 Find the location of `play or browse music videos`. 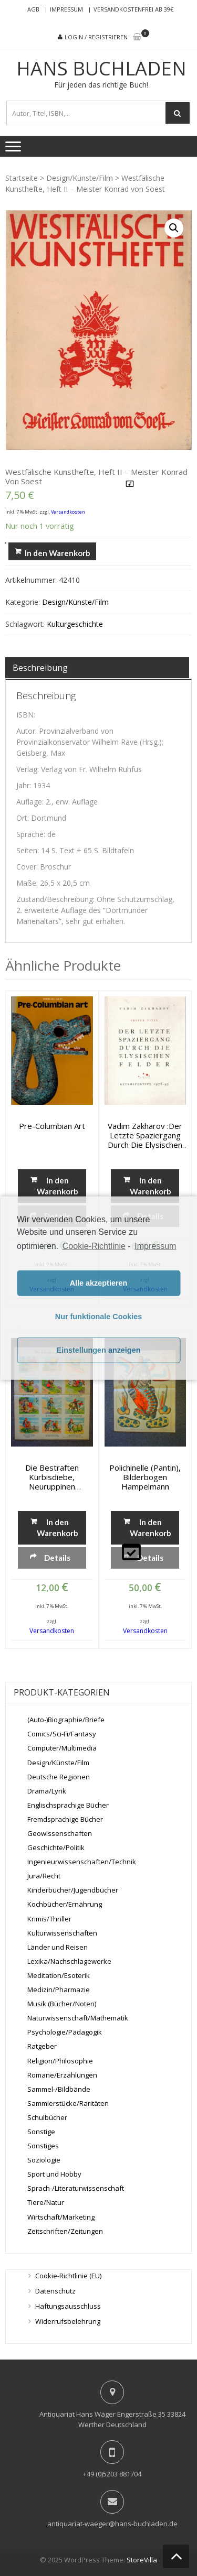

play or browse music videos is located at coordinates (130, 484).